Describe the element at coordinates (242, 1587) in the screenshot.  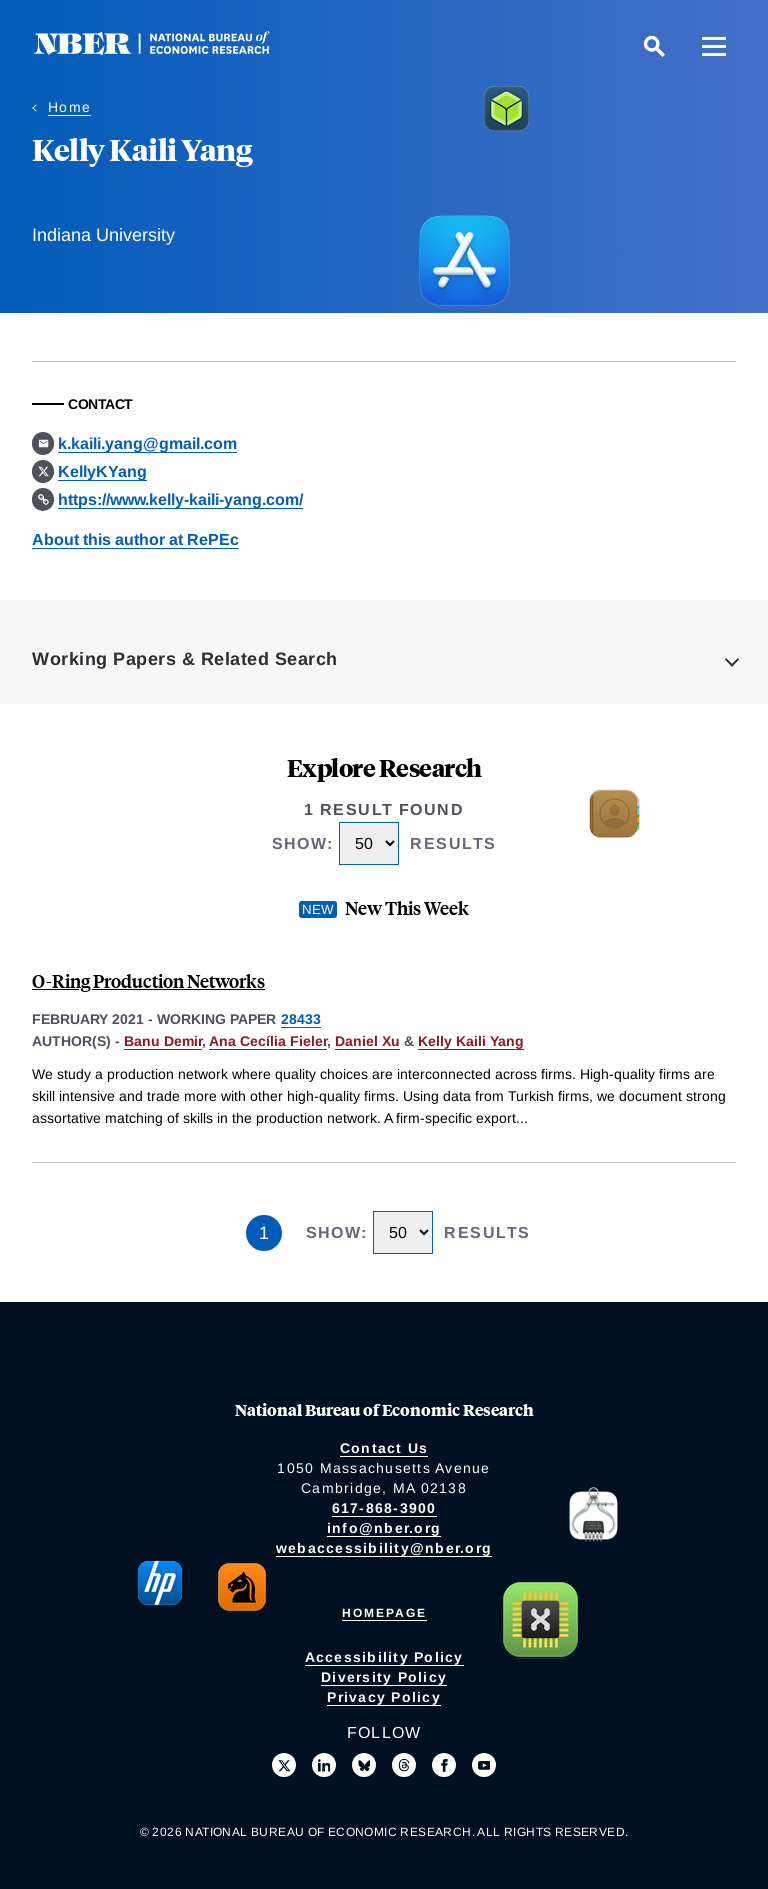
I see `open the Chess app` at that location.